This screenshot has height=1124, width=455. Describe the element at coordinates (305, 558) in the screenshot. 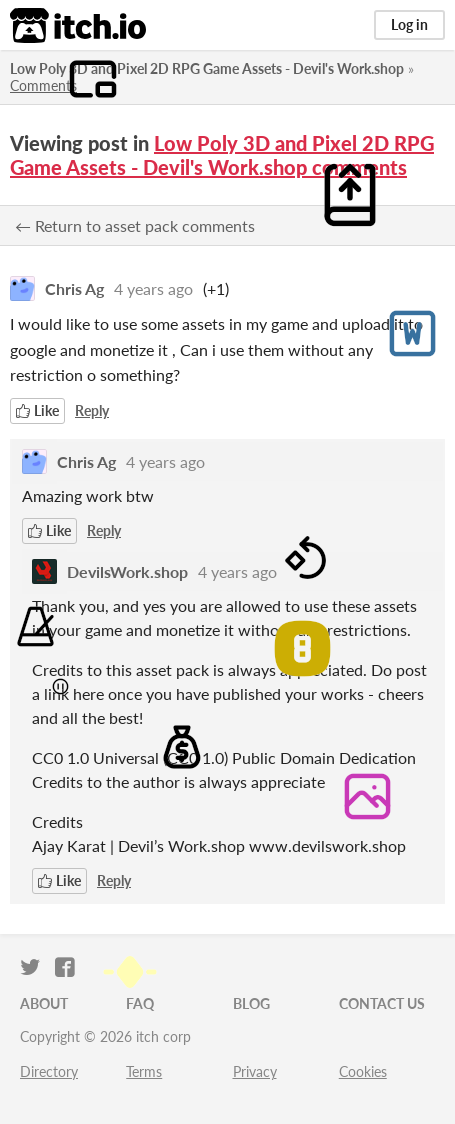

I see `refresh or reload placeholder content` at that location.